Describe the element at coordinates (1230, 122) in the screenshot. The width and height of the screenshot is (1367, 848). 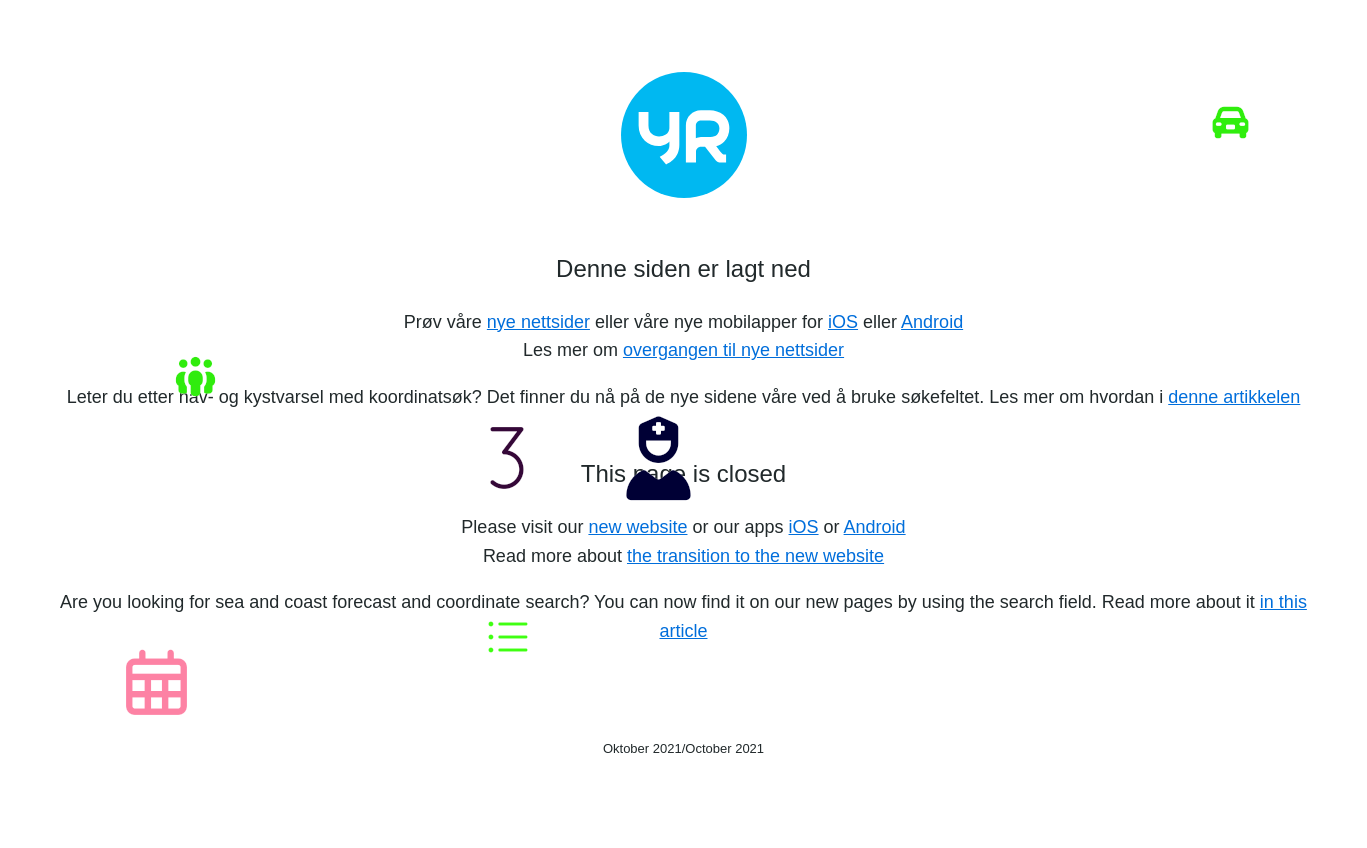
I see `view vehicle or car settings` at that location.